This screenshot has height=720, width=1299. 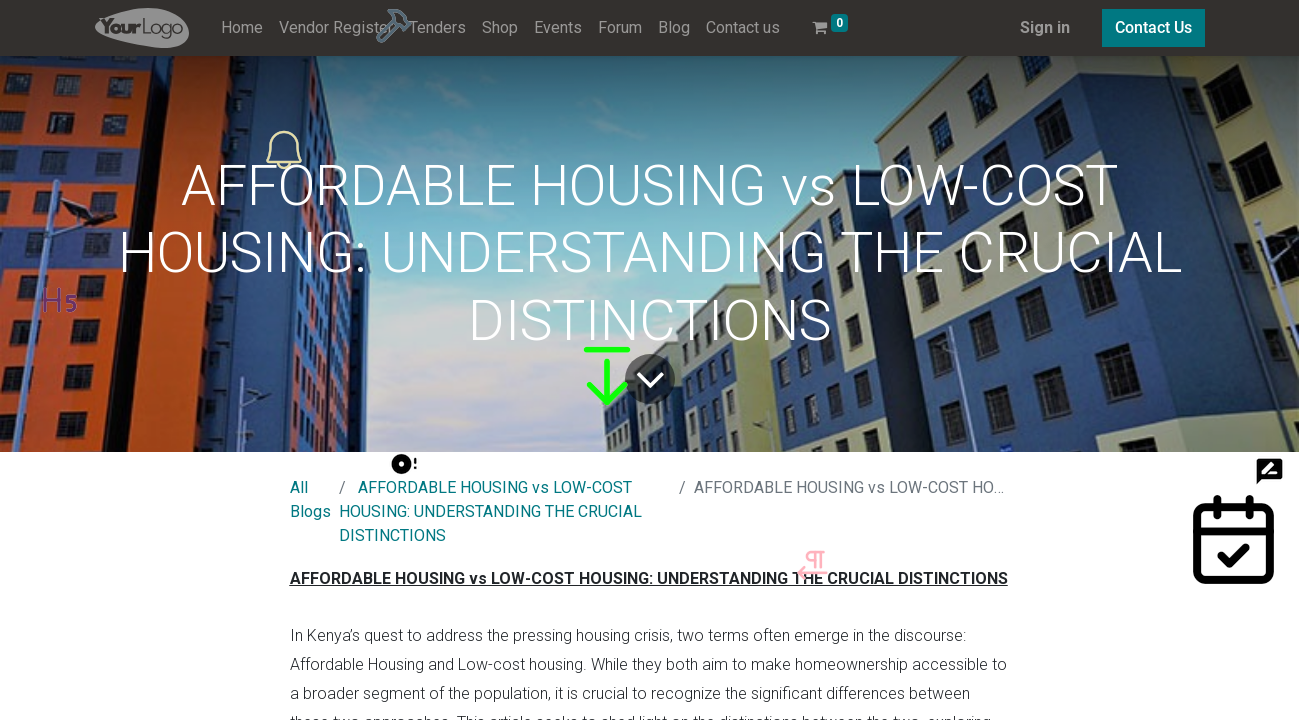 What do you see at coordinates (812, 564) in the screenshot?
I see `align text to the left` at bounding box center [812, 564].